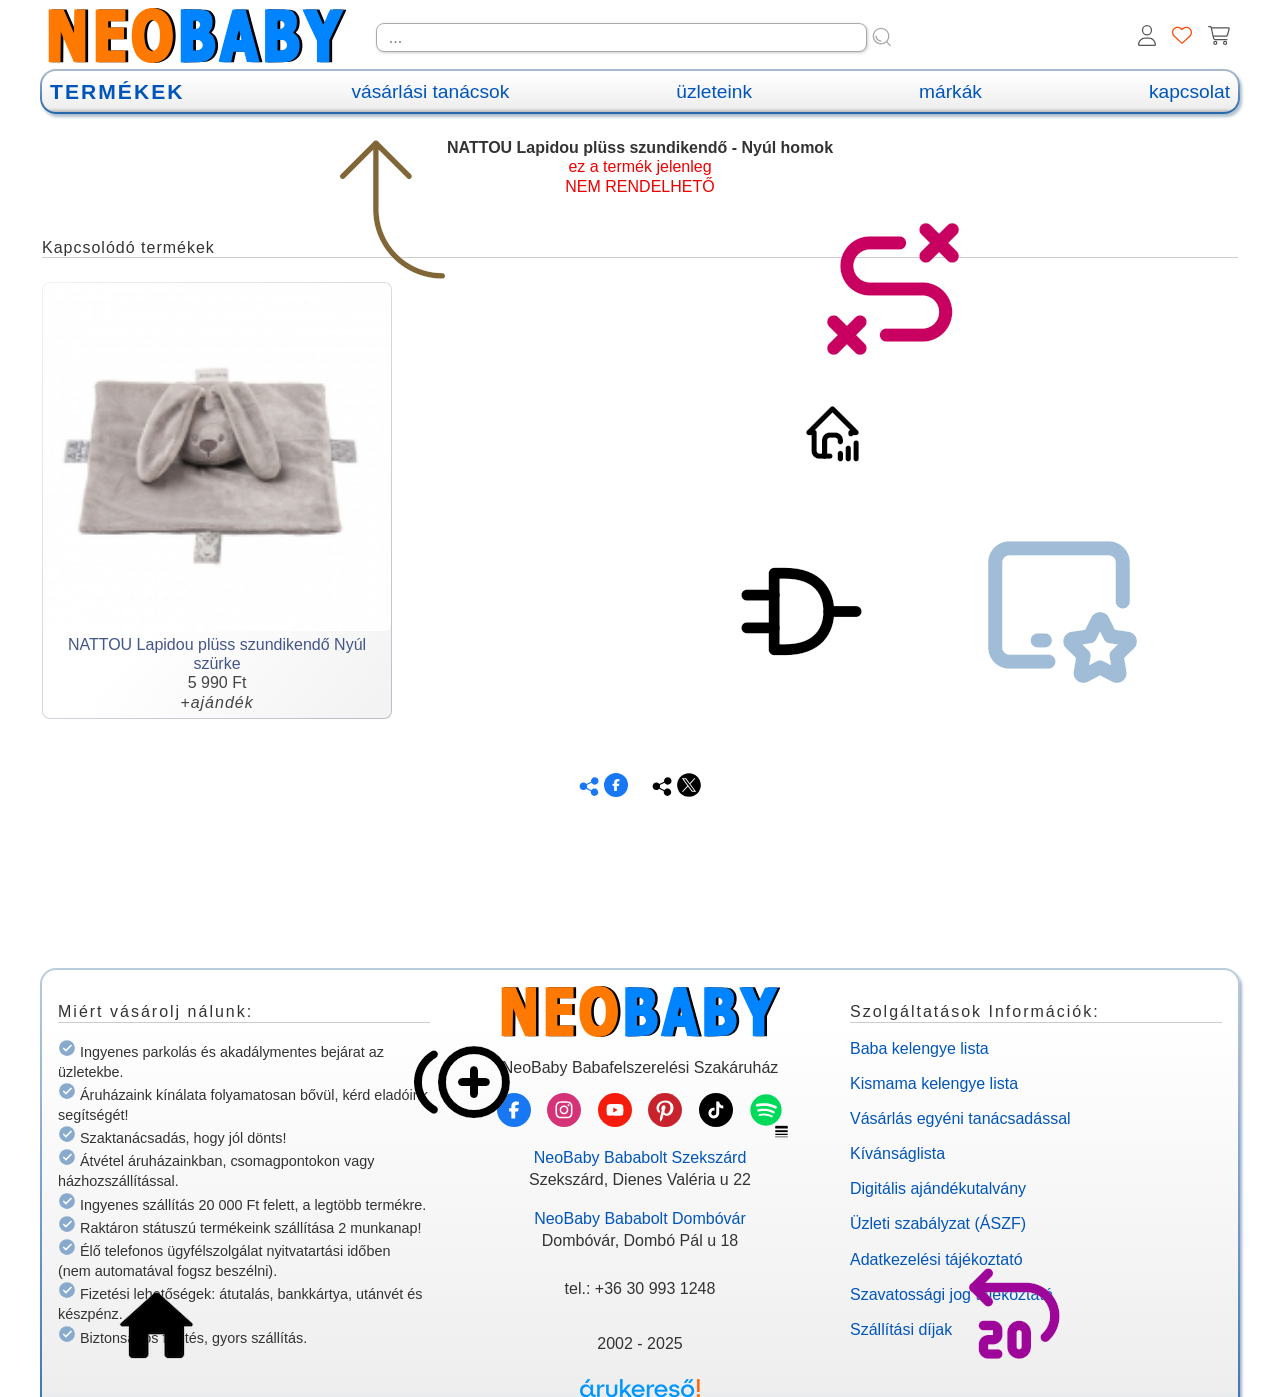  Describe the element at coordinates (1059, 605) in the screenshot. I see `mark this tablet as a favorite device` at that location.